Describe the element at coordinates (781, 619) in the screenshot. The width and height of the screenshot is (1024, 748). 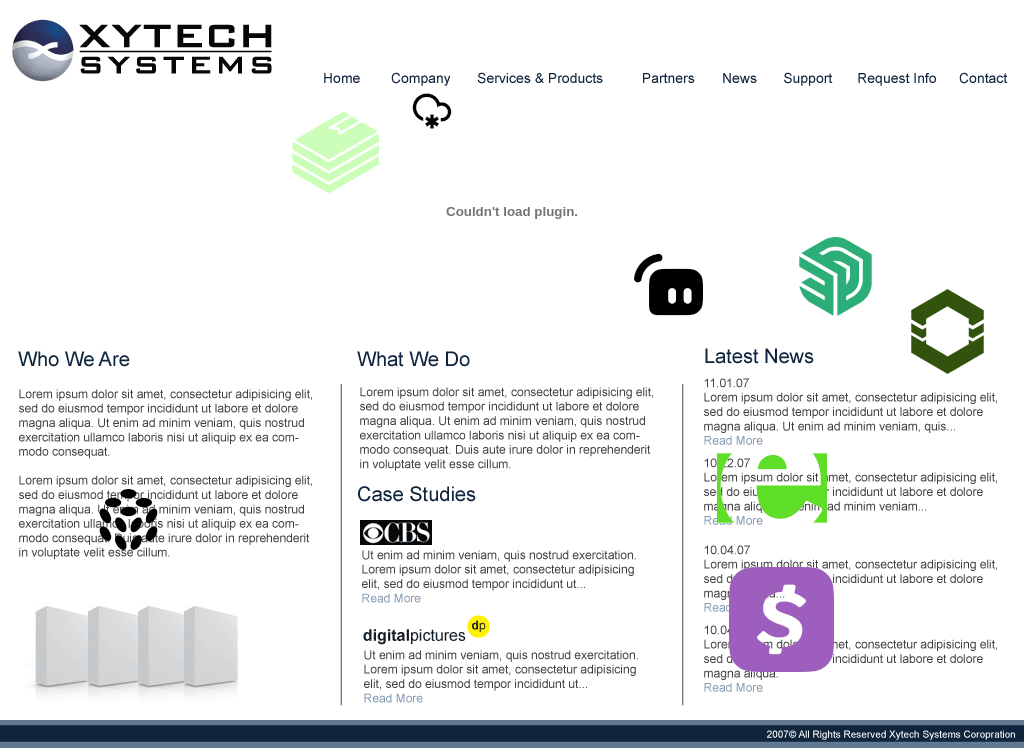
I see `open Cash App` at that location.